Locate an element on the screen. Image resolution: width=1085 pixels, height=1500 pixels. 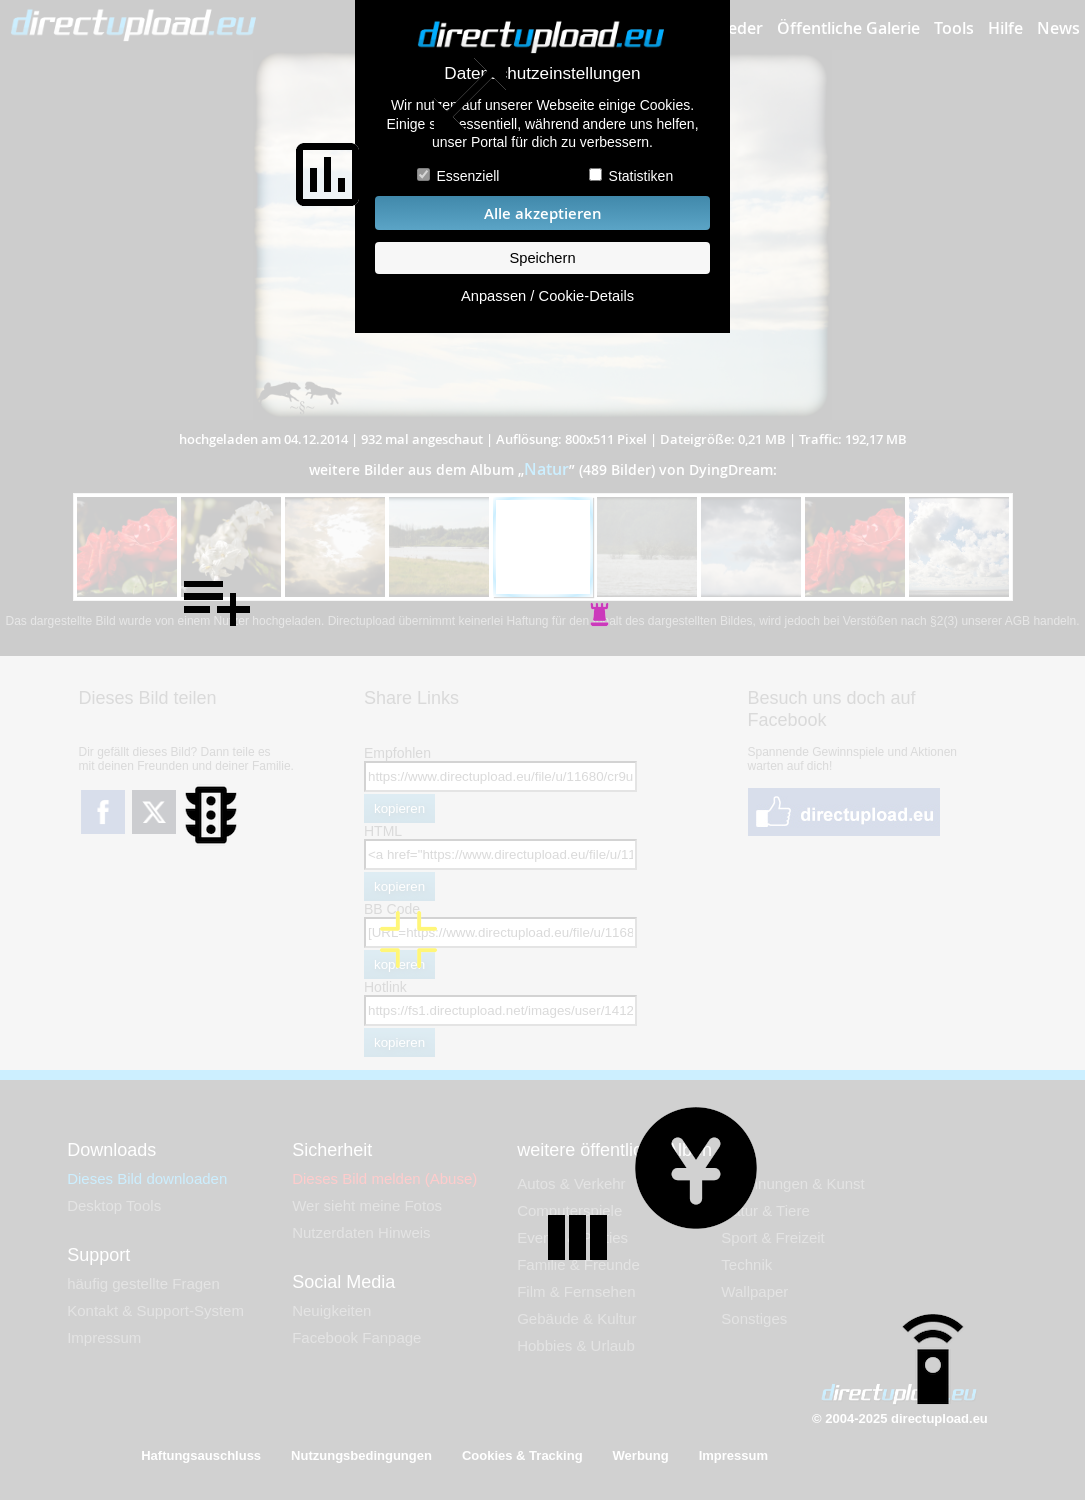
exit fullscreen mode is located at coordinates (408, 939).